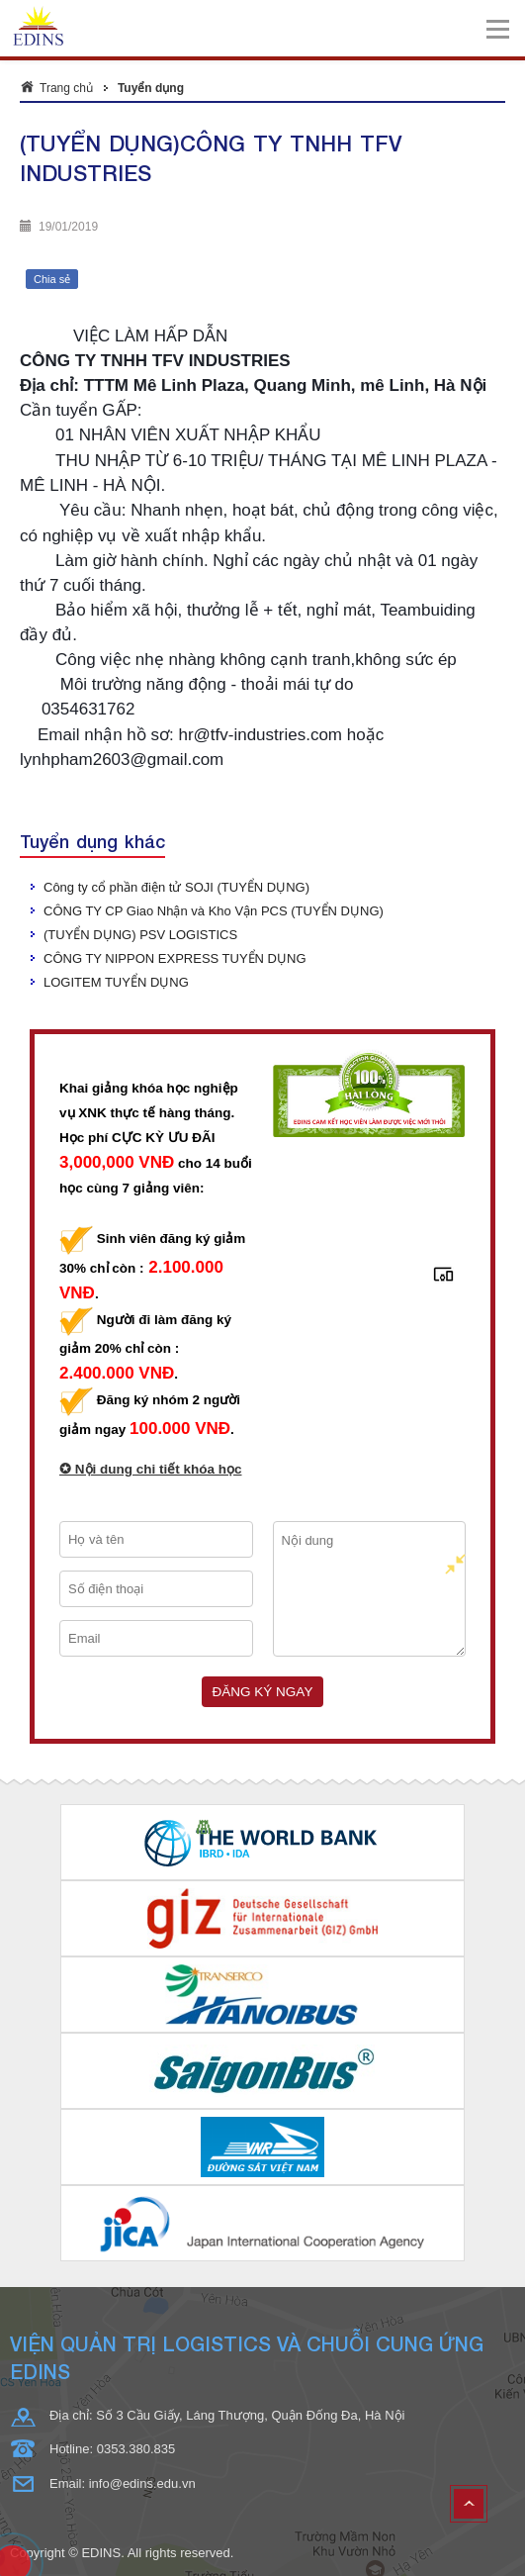 Image resolution: width=525 pixels, height=2576 pixels. I want to click on minimize or collapse content, so click(455, 1564).